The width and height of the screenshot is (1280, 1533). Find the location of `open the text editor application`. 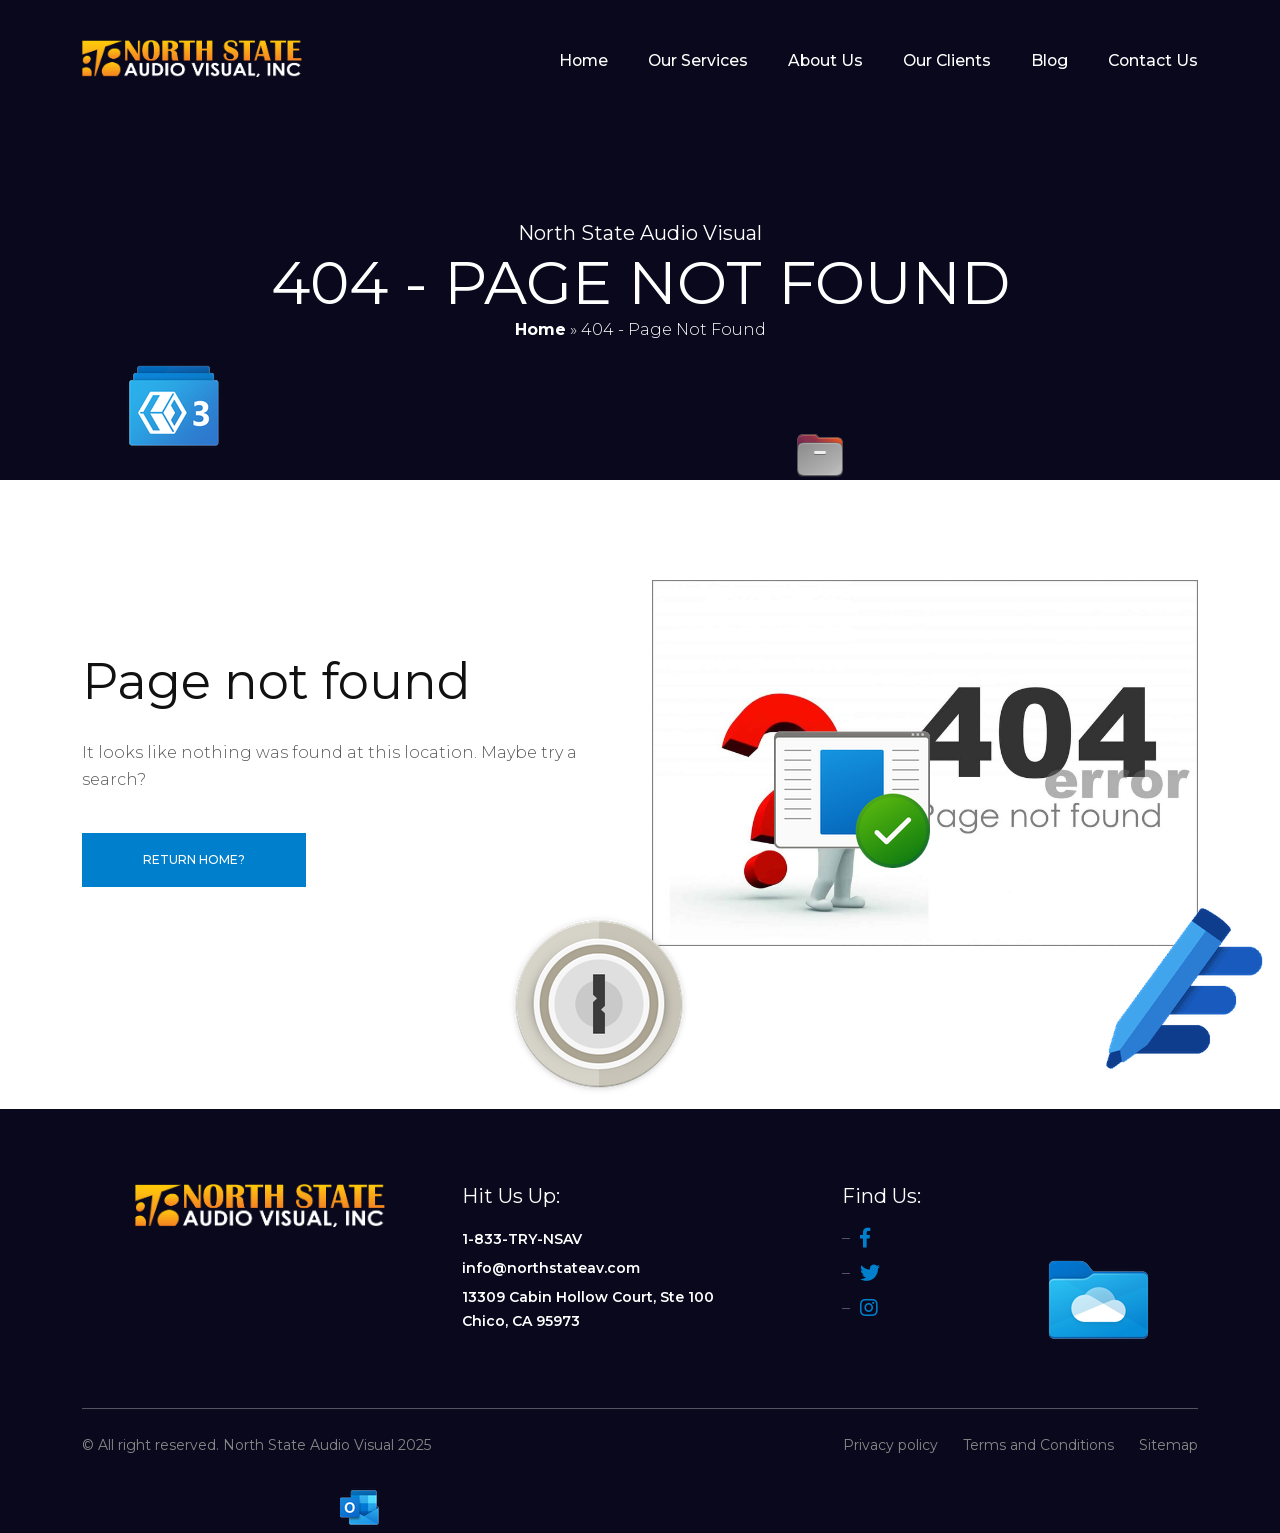

open the text editor application is located at coordinates (1186, 988).